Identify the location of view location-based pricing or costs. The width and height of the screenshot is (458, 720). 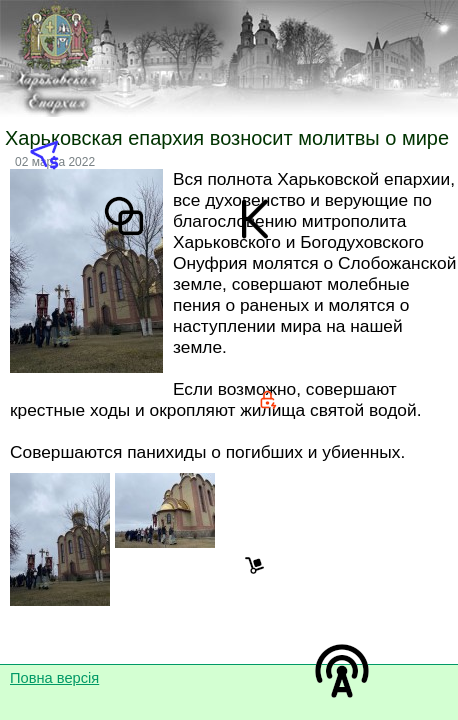
(44, 154).